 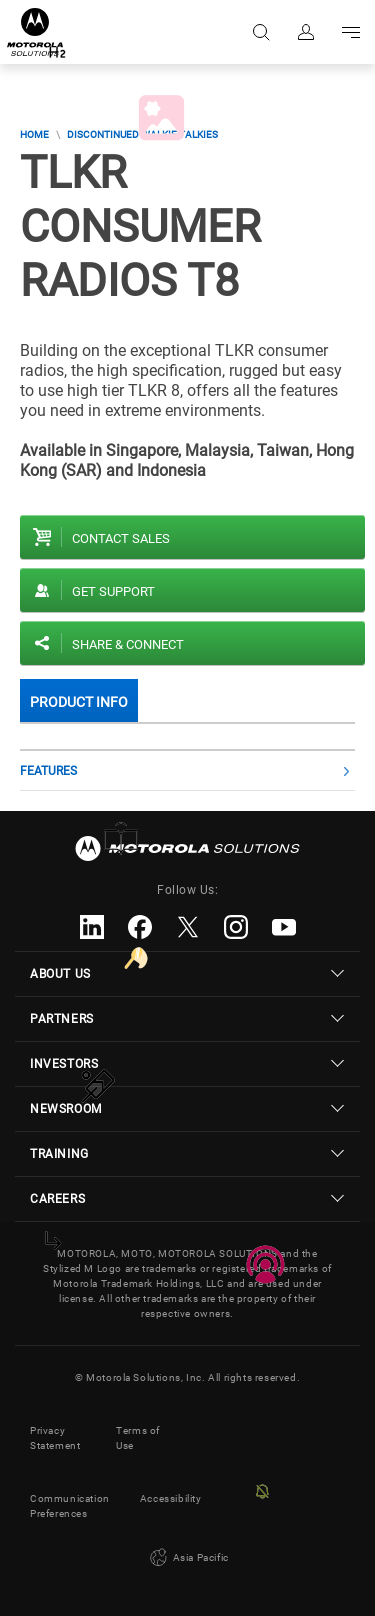 I want to click on view user profile or contact details, so click(x=121, y=838).